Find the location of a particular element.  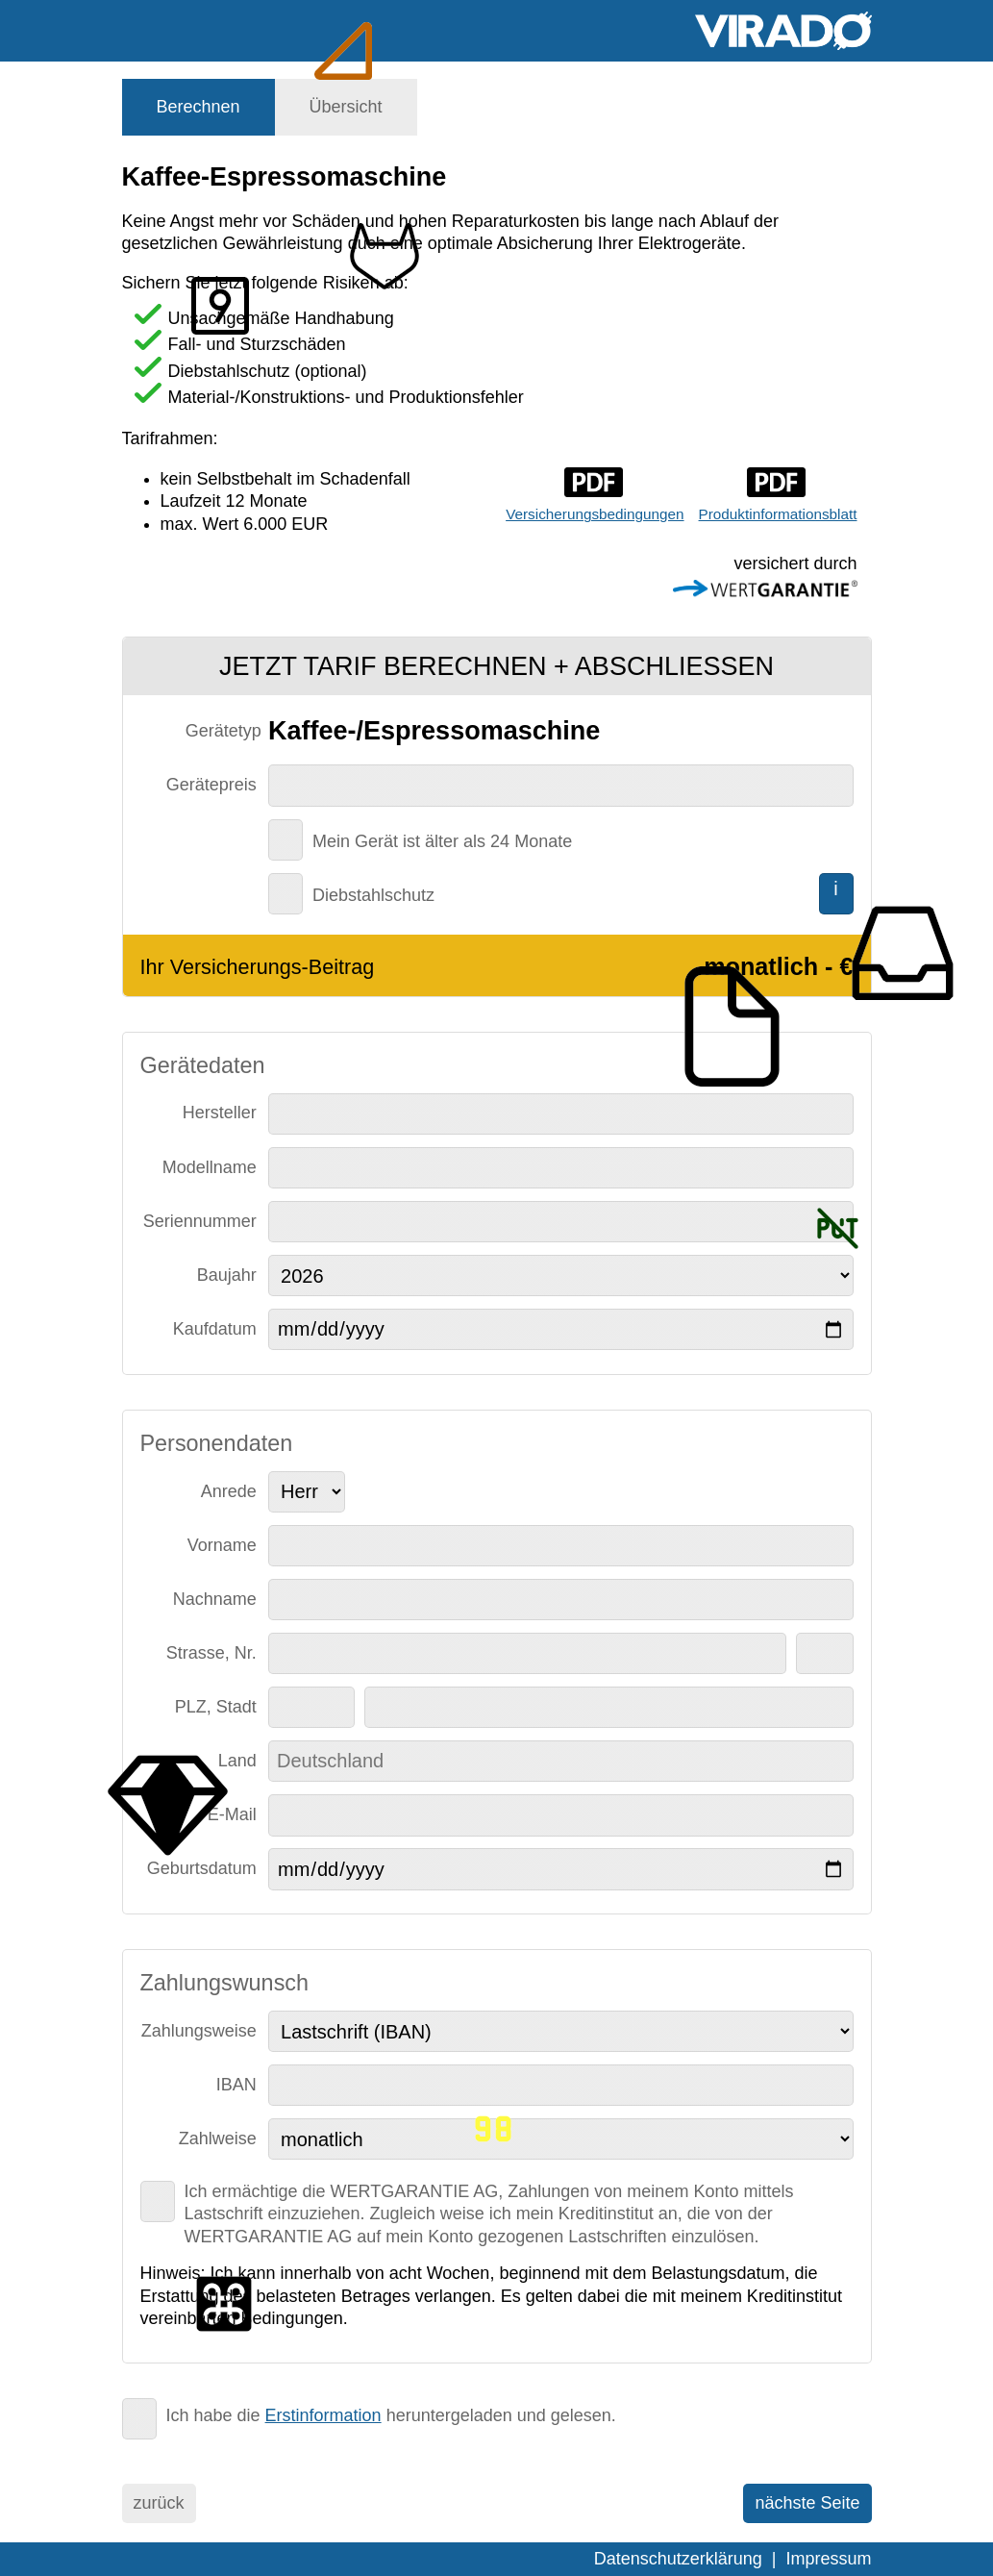

view document details is located at coordinates (732, 1026).